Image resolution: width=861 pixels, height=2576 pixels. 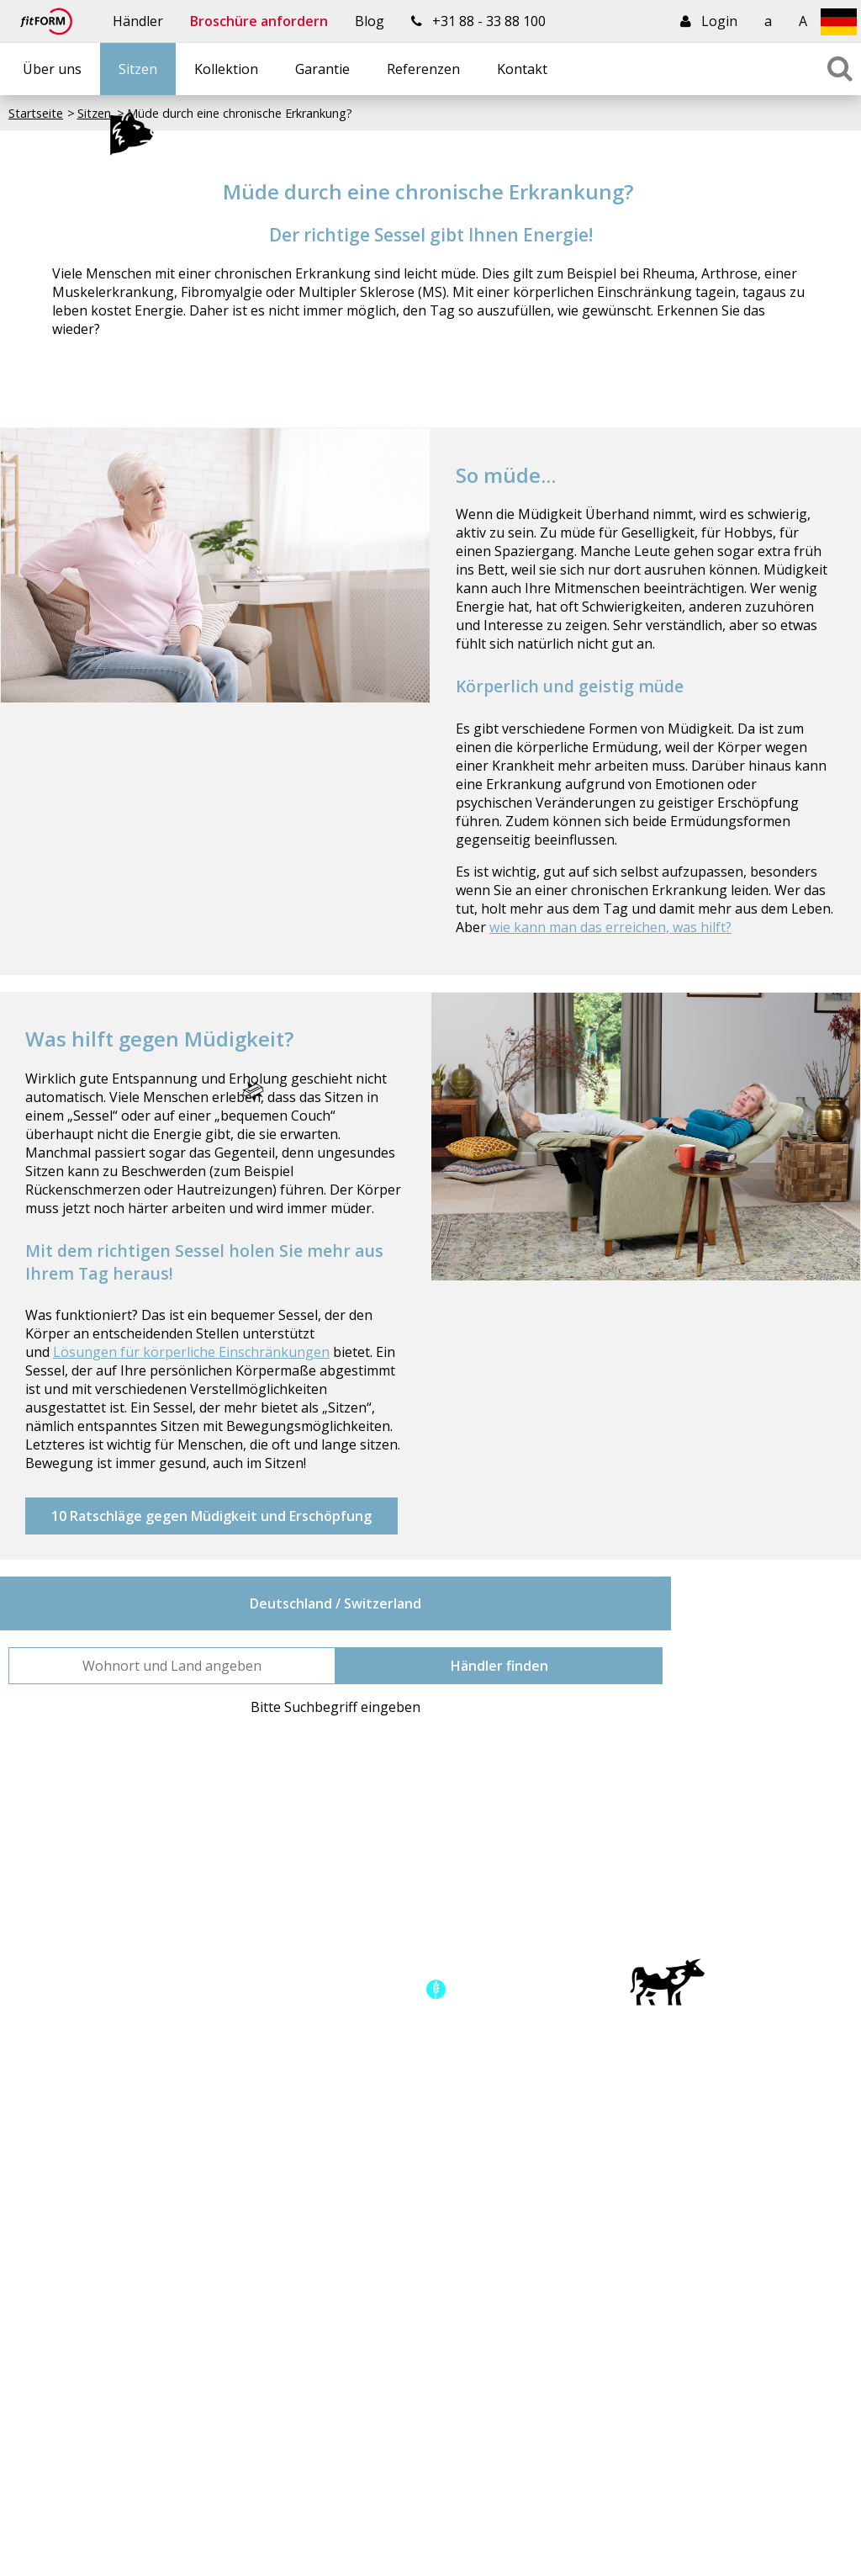 What do you see at coordinates (436, 1989) in the screenshot?
I see `indicates oat or grain ingredient` at bounding box center [436, 1989].